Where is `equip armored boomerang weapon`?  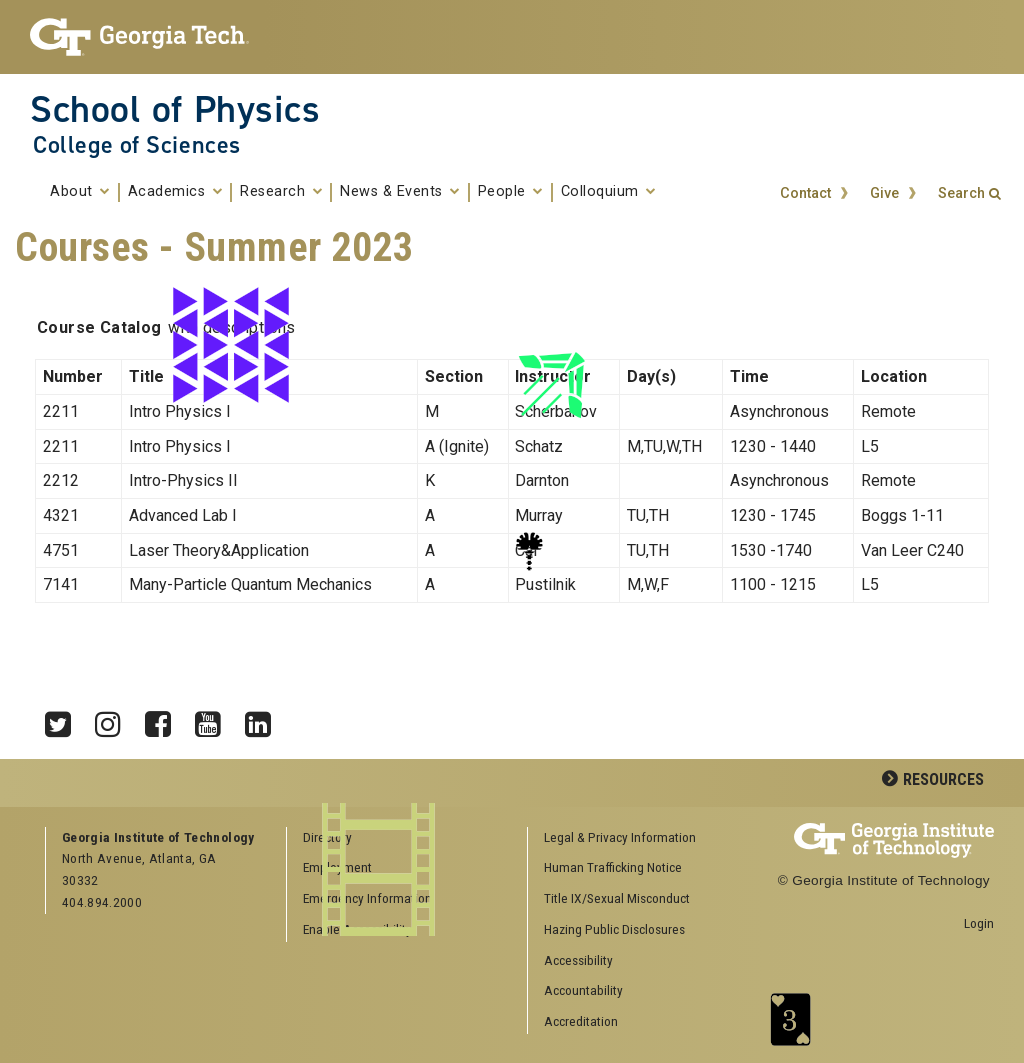 equip armored boomerang weapon is located at coordinates (552, 385).